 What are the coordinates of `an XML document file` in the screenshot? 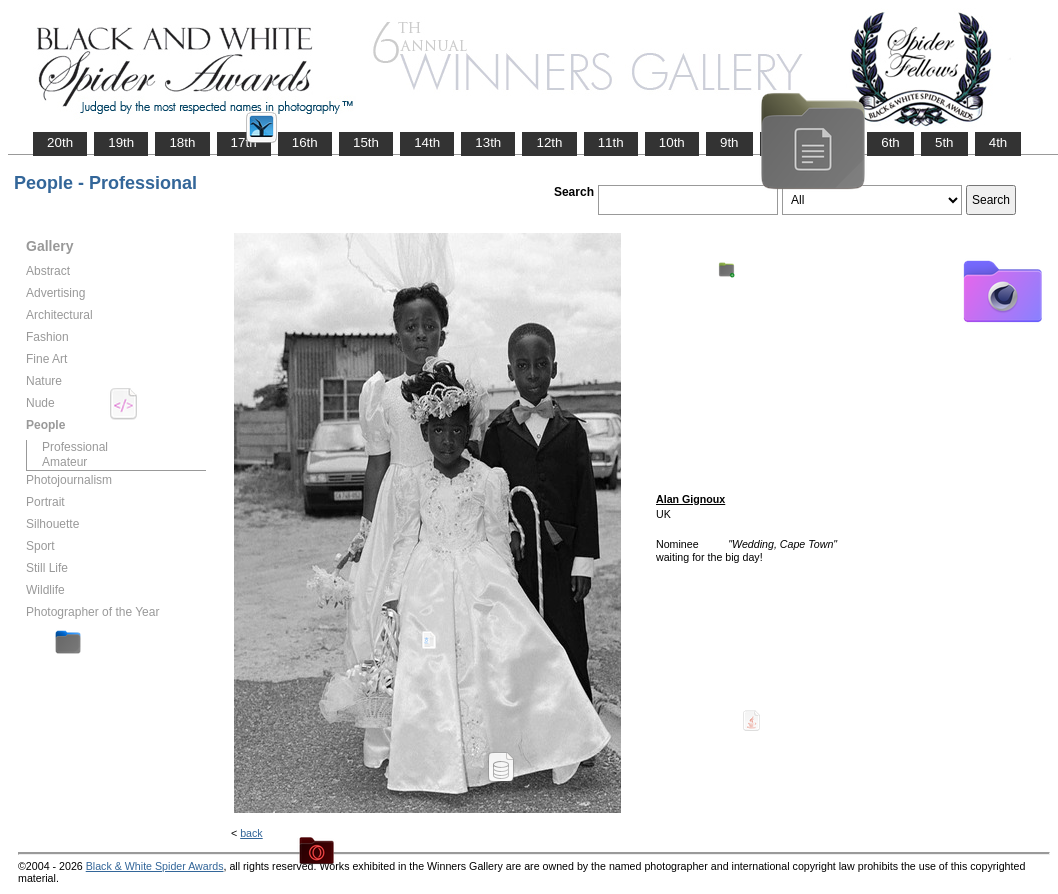 It's located at (123, 403).